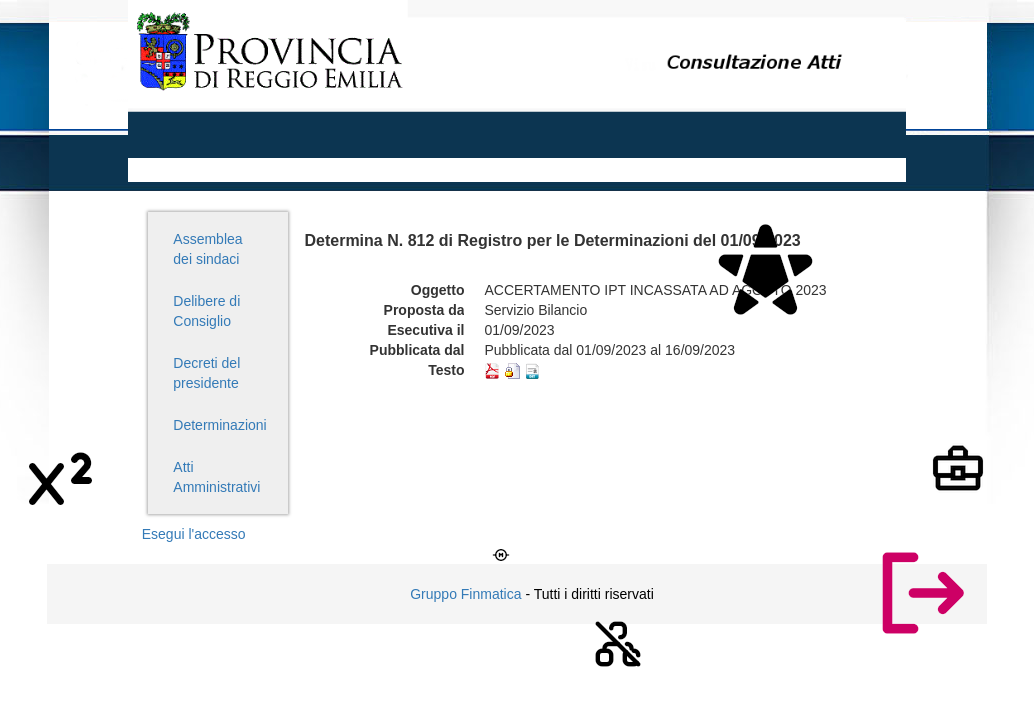  Describe the element at coordinates (958, 468) in the screenshot. I see `access work or business-related features` at that location.